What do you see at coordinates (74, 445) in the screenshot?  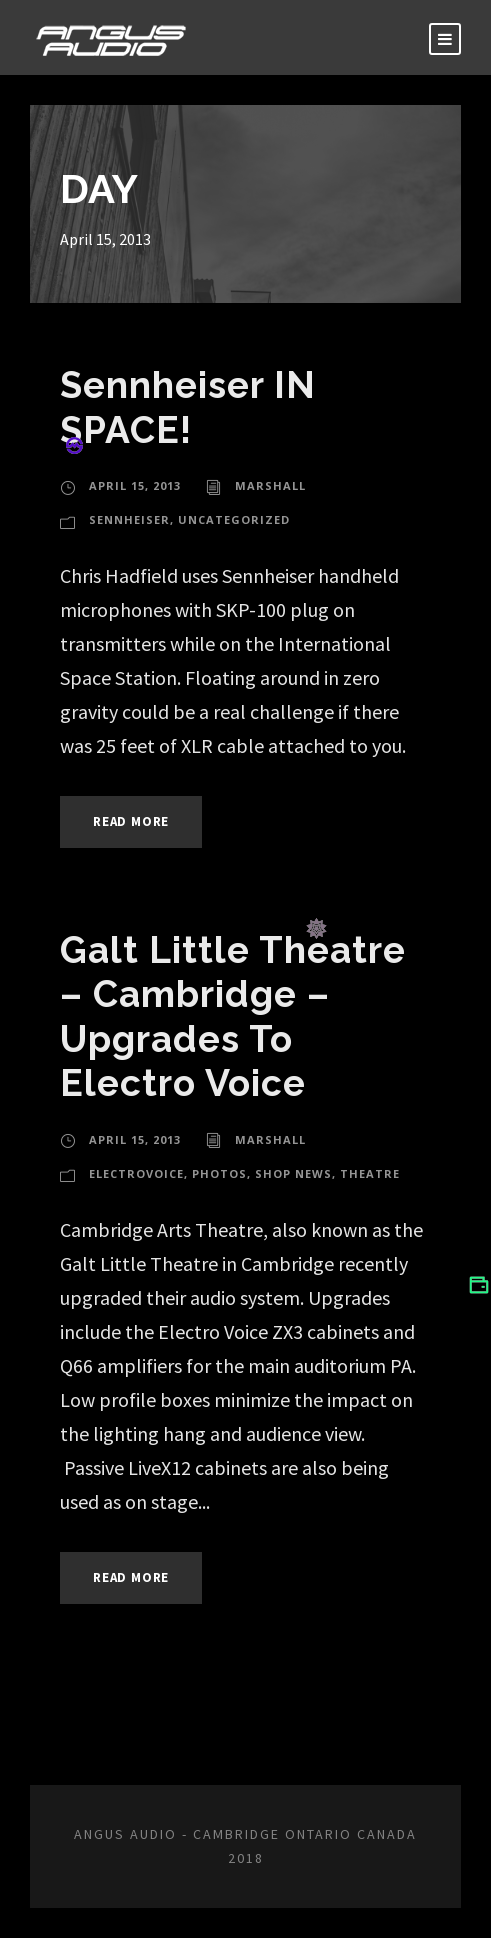 I see `shanghai metro official app or website` at bounding box center [74, 445].